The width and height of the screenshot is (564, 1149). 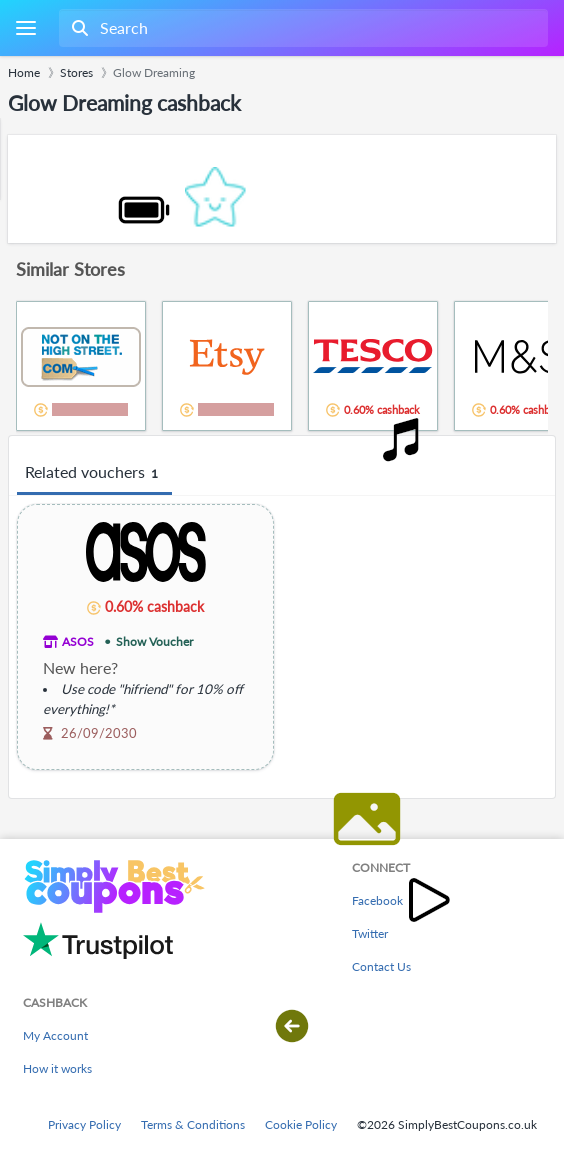 What do you see at coordinates (144, 210) in the screenshot?
I see `indicates battery is fully charged` at bounding box center [144, 210].